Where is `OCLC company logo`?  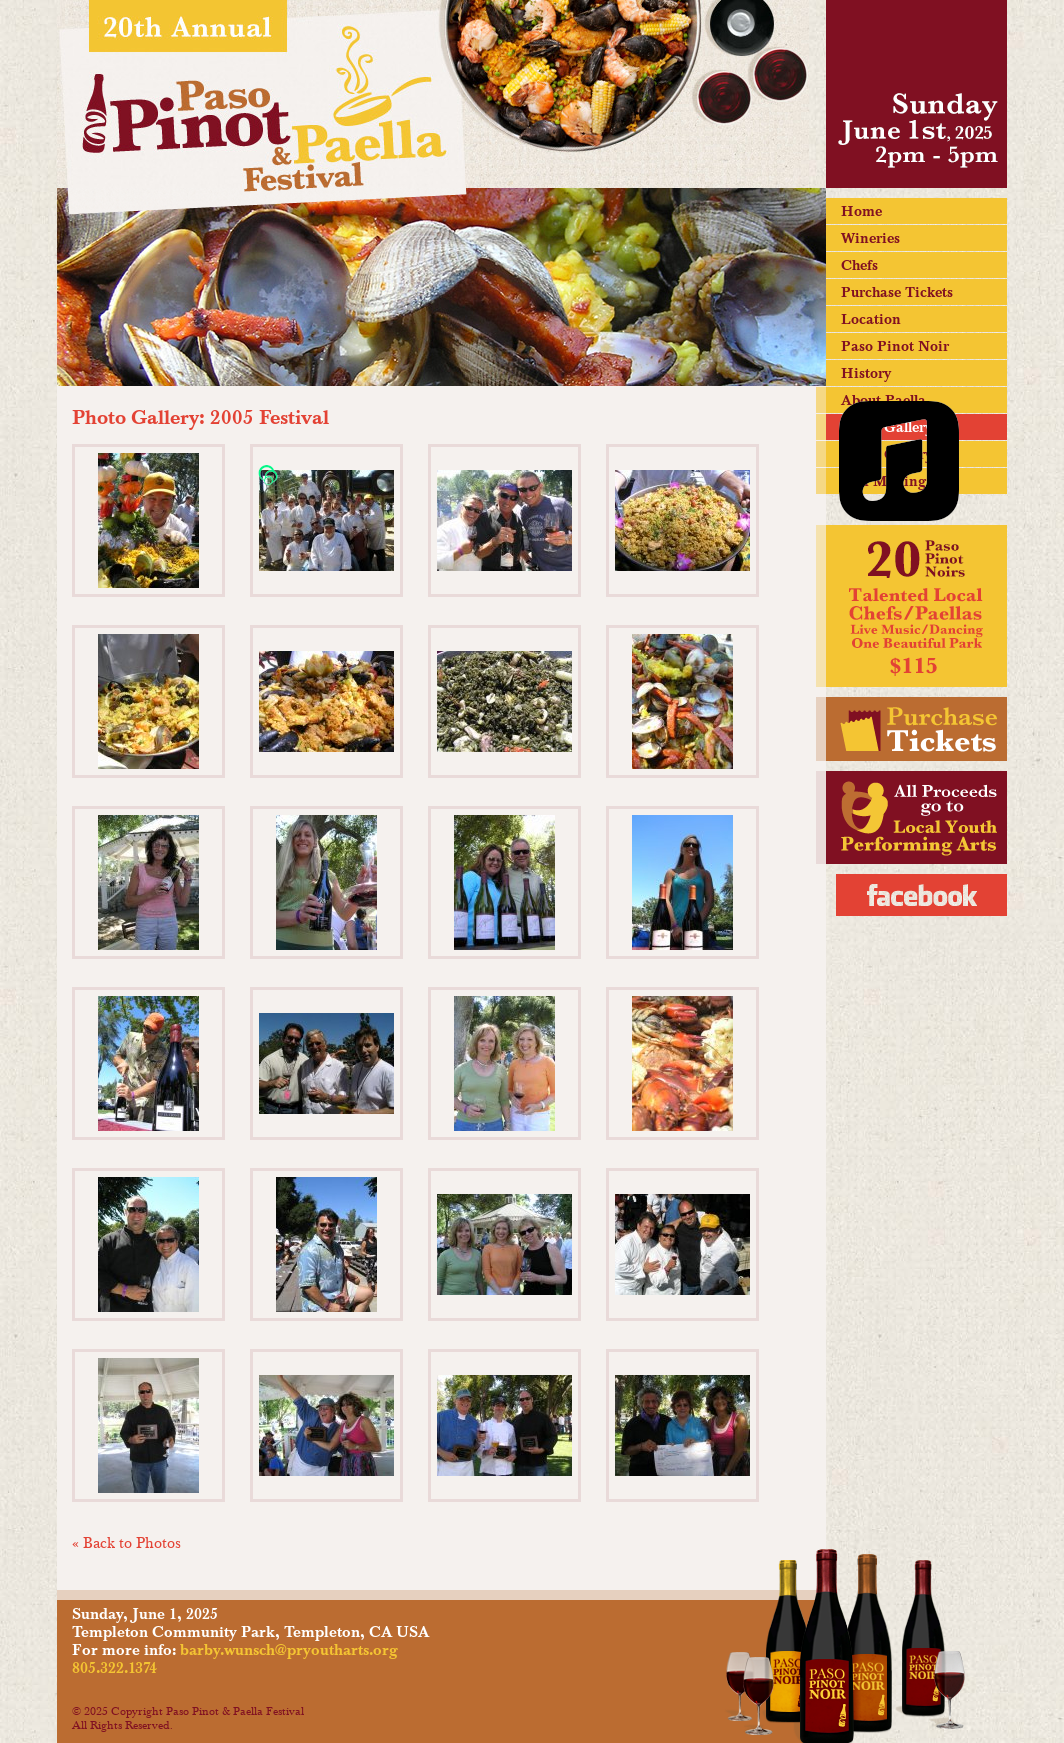 OCLC company logo is located at coordinates (268, 475).